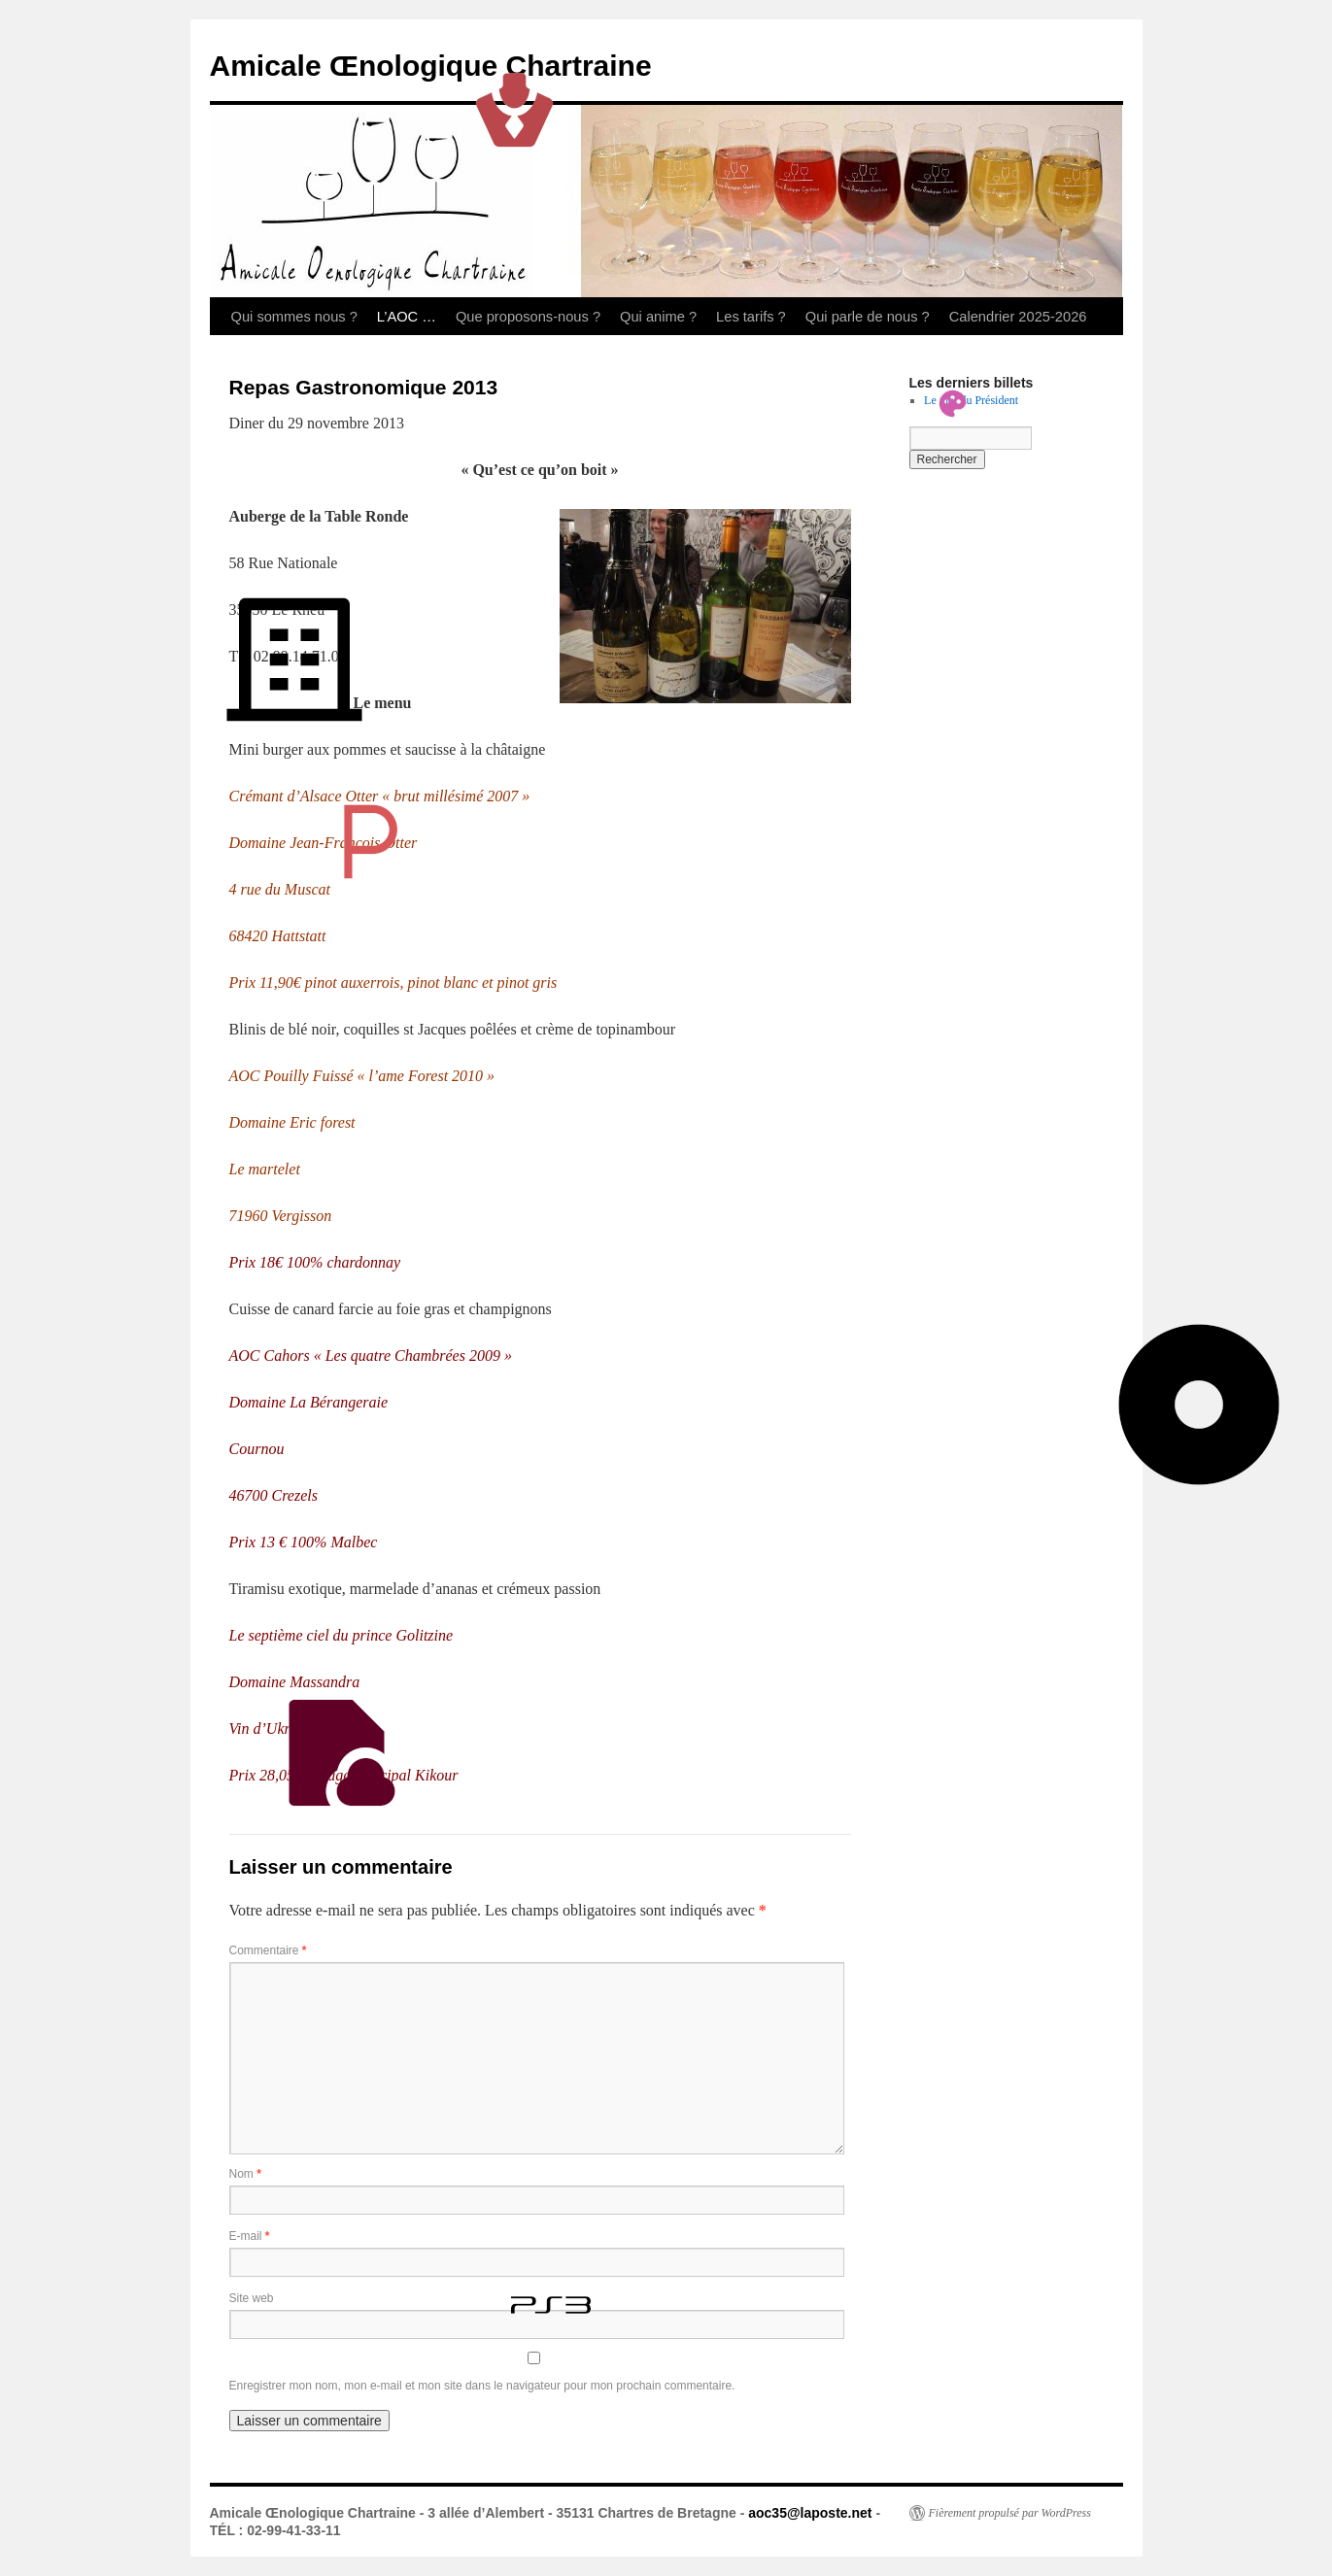  What do you see at coordinates (1199, 1405) in the screenshot?
I see `start recording audio or video` at bounding box center [1199, 1405].